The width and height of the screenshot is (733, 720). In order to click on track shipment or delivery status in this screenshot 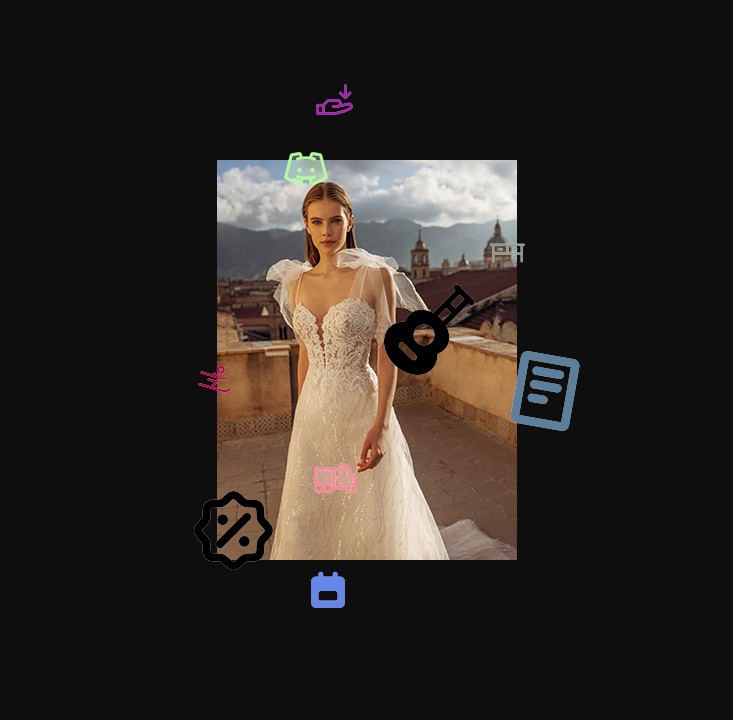, I will do `click(335, 478)`.